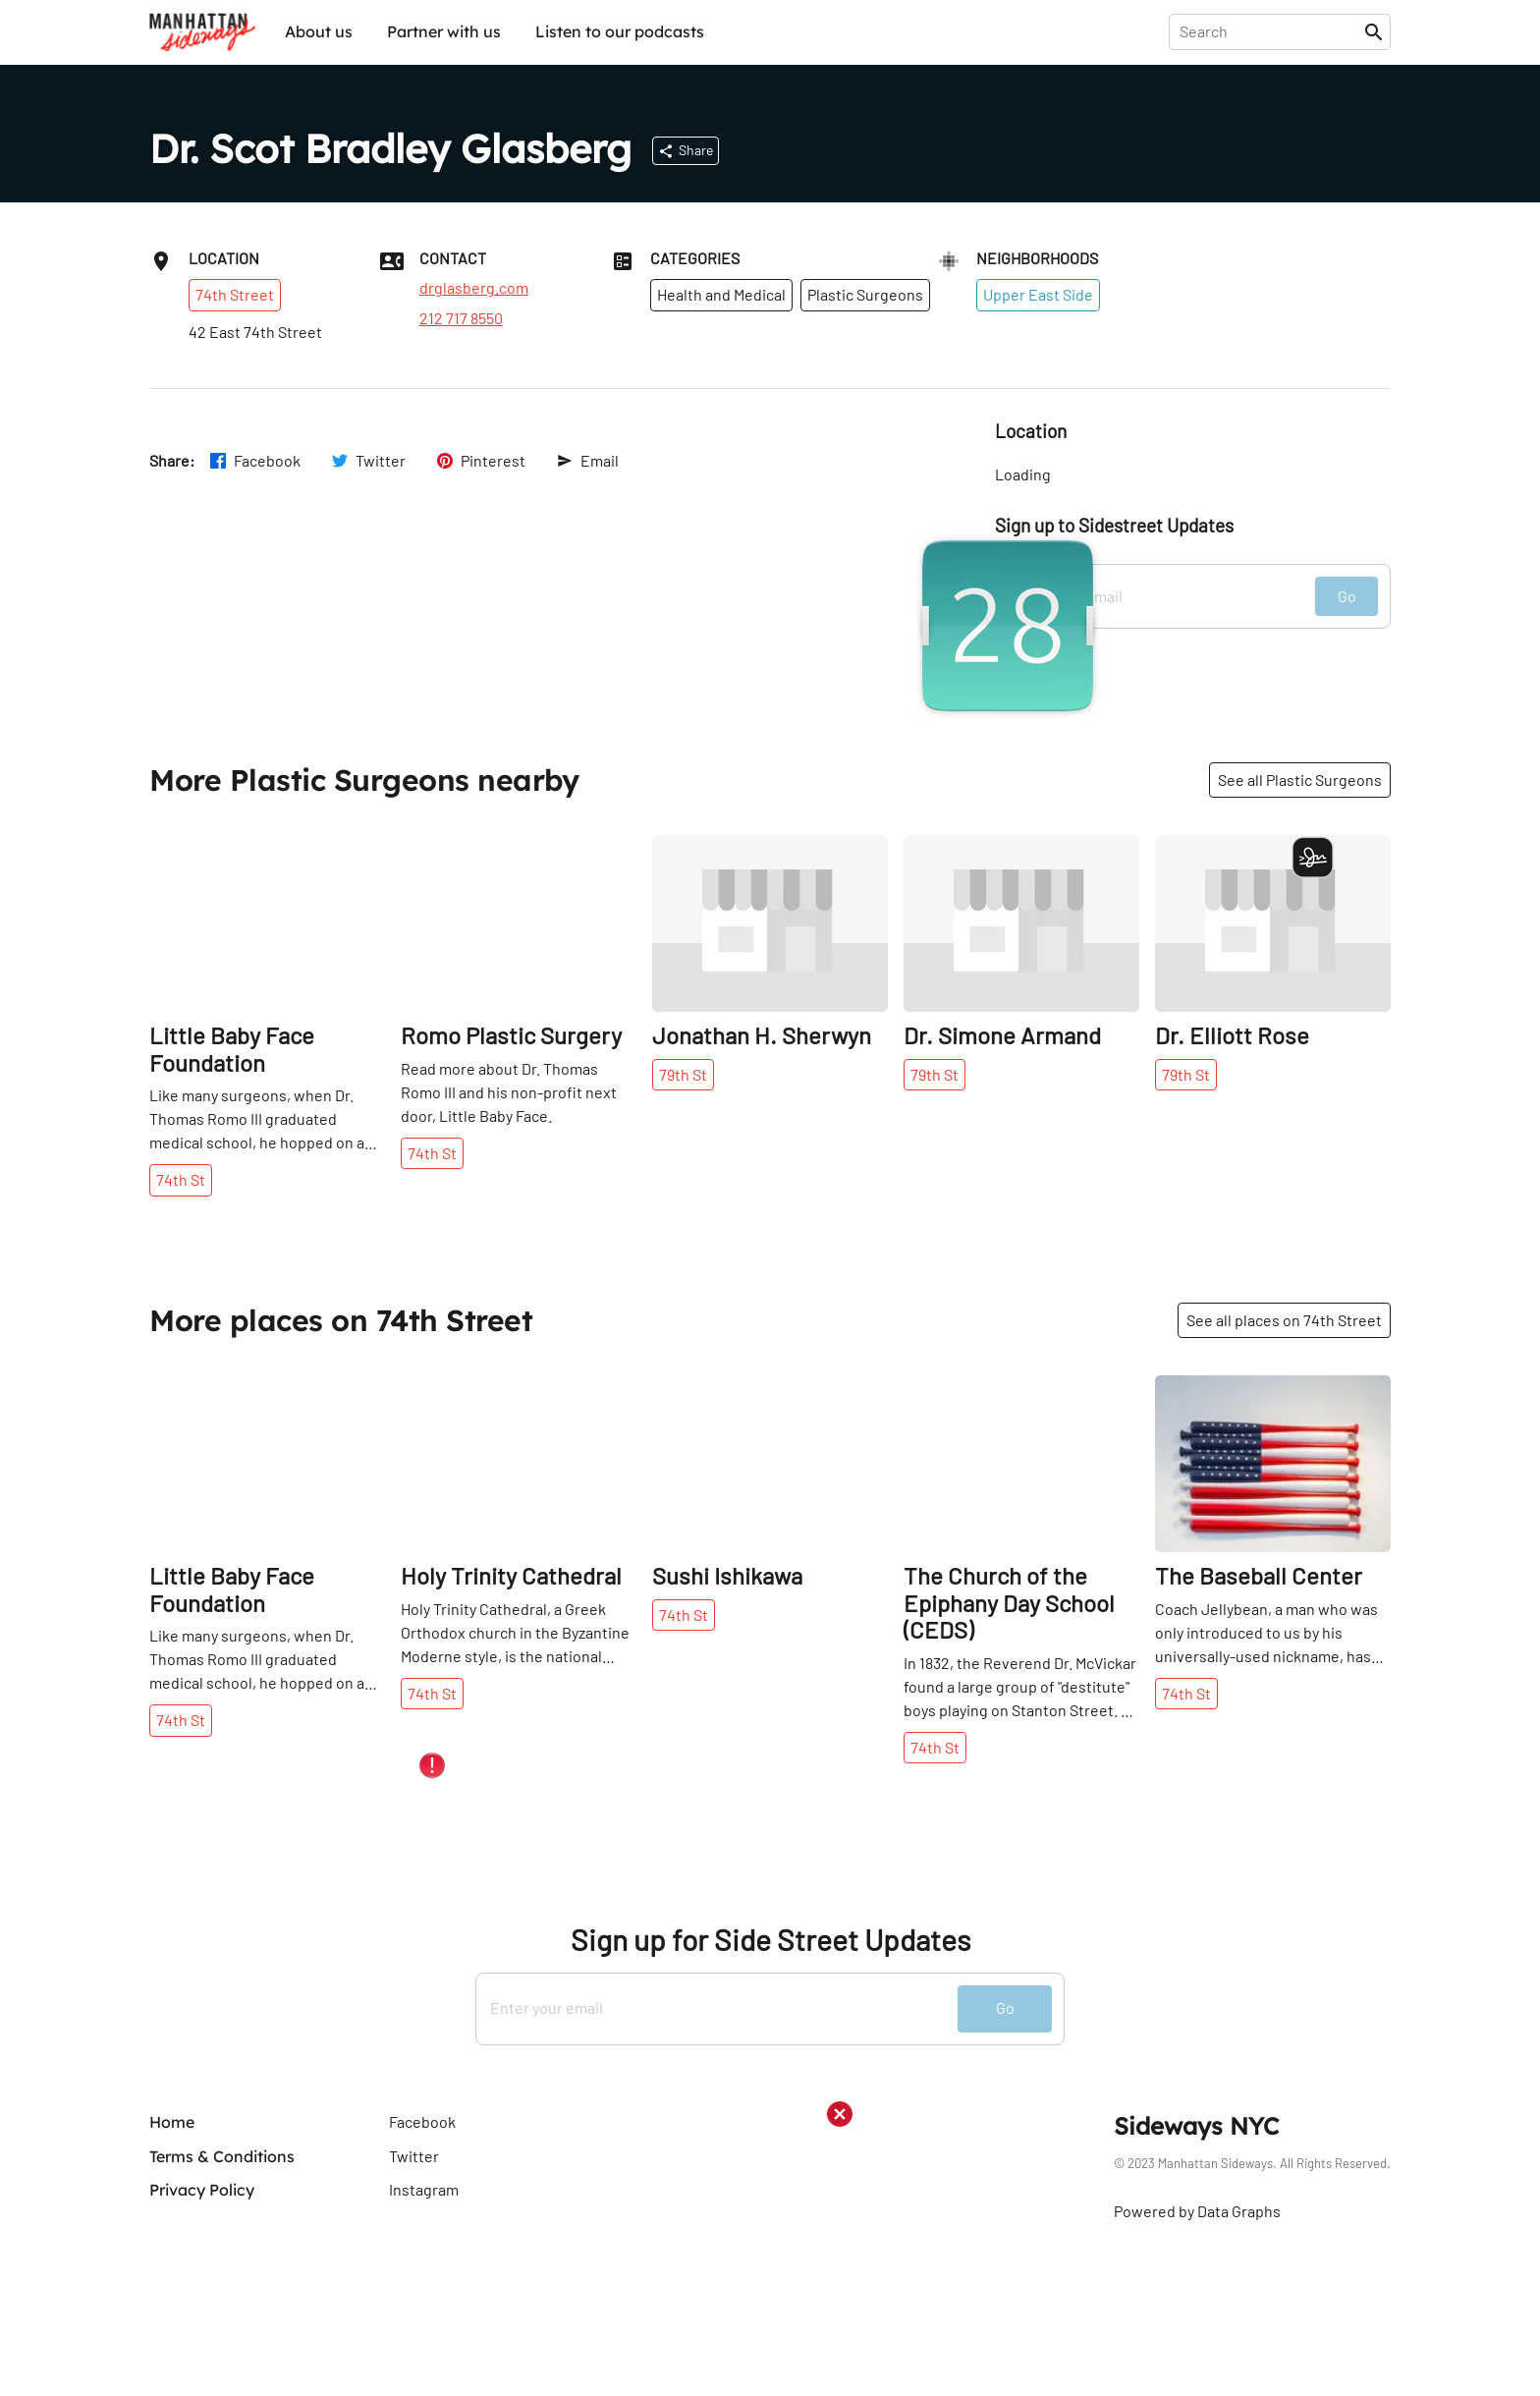  Describe the element at coordinates (840, 2114) in the screenshot. I see `dismiss or cancel a dialog` at that location.